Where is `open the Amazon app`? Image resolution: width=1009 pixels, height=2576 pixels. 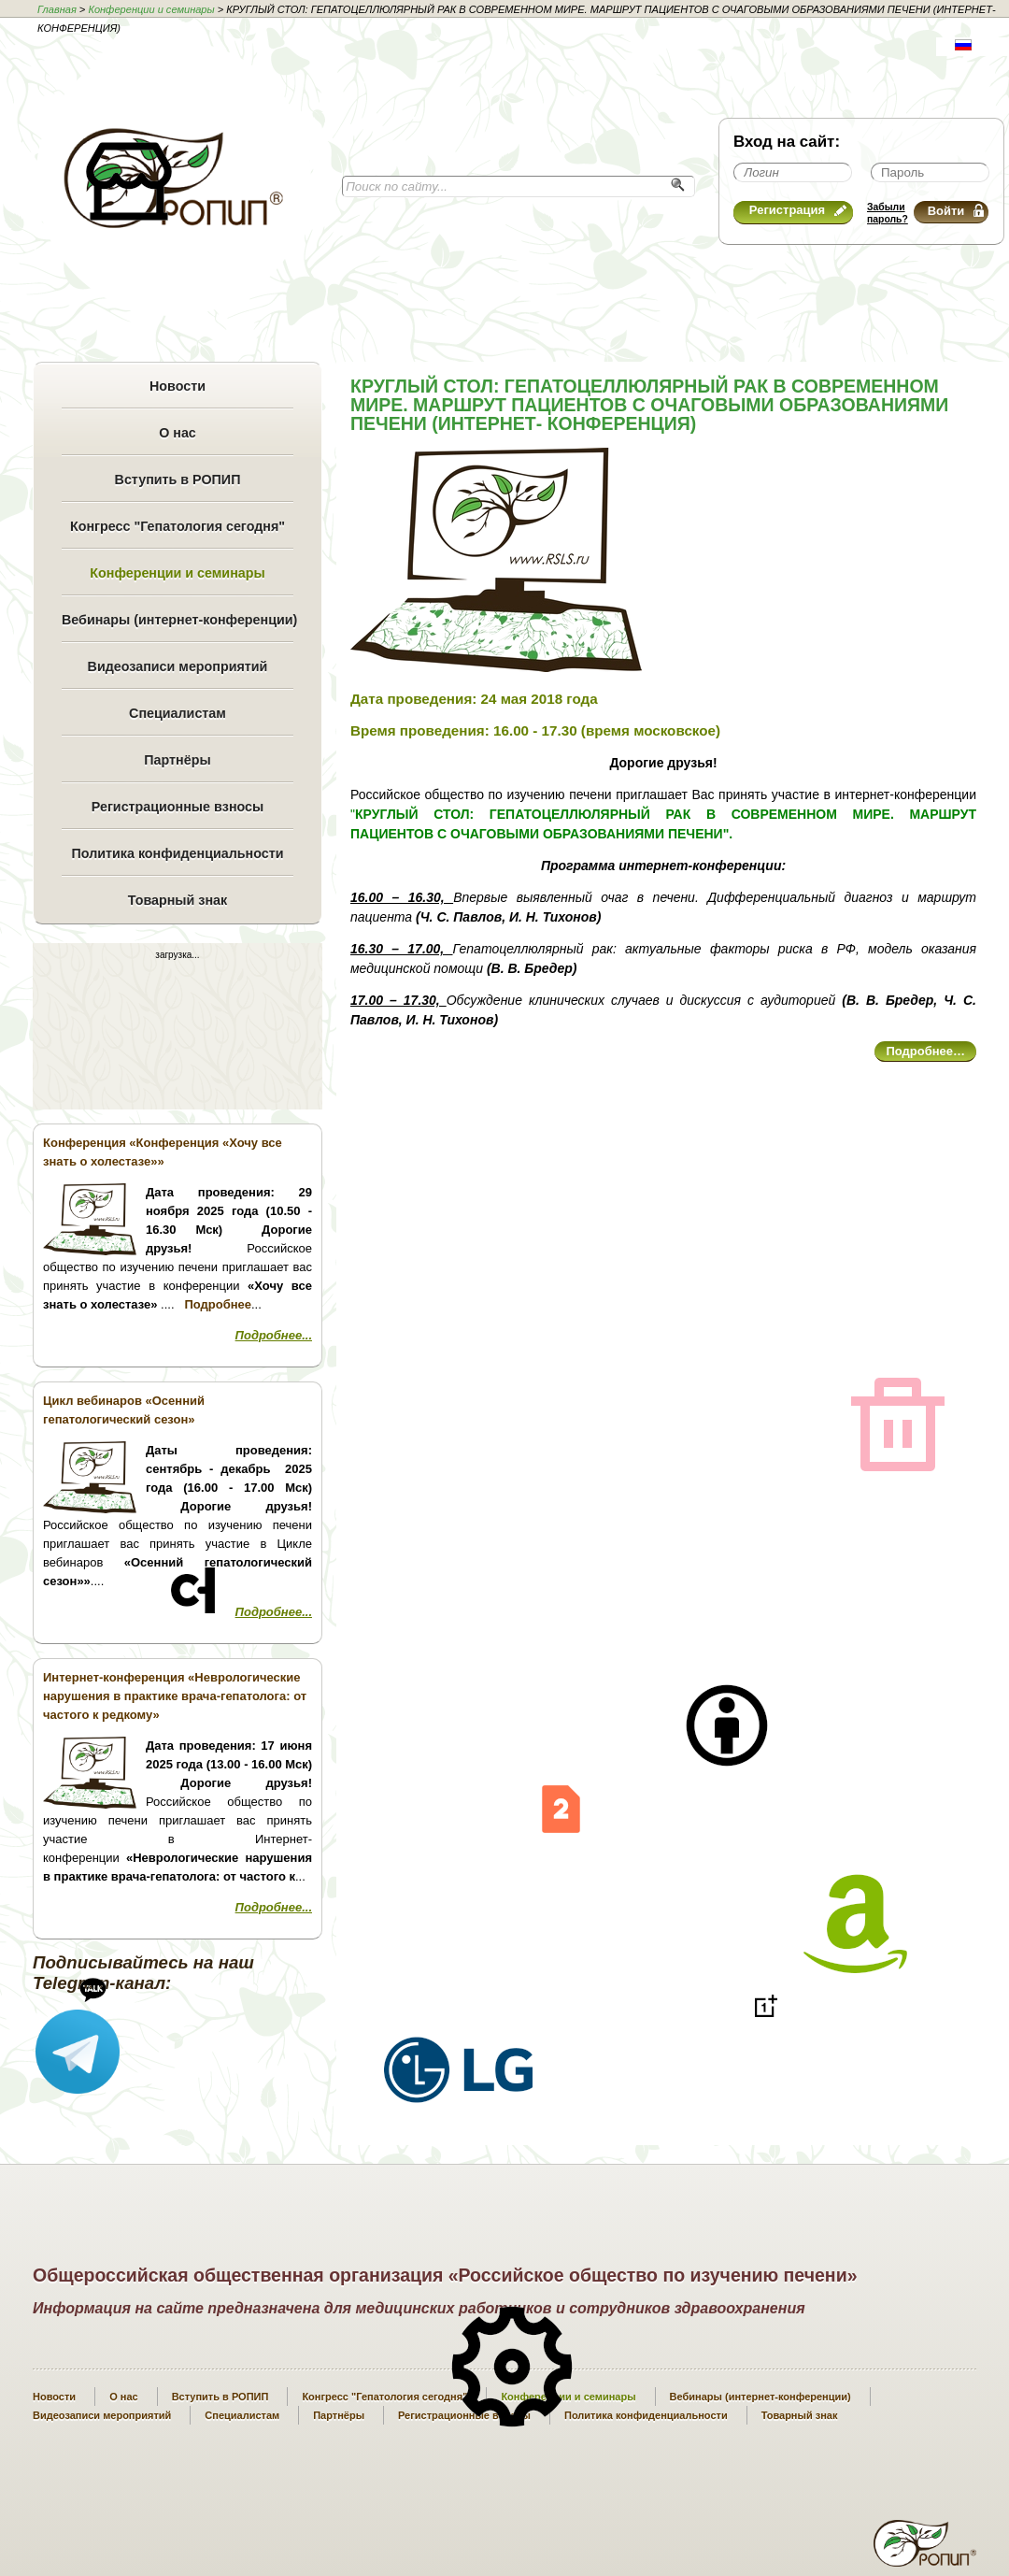
open the Amazon app is located at coordinates (855, 1921).